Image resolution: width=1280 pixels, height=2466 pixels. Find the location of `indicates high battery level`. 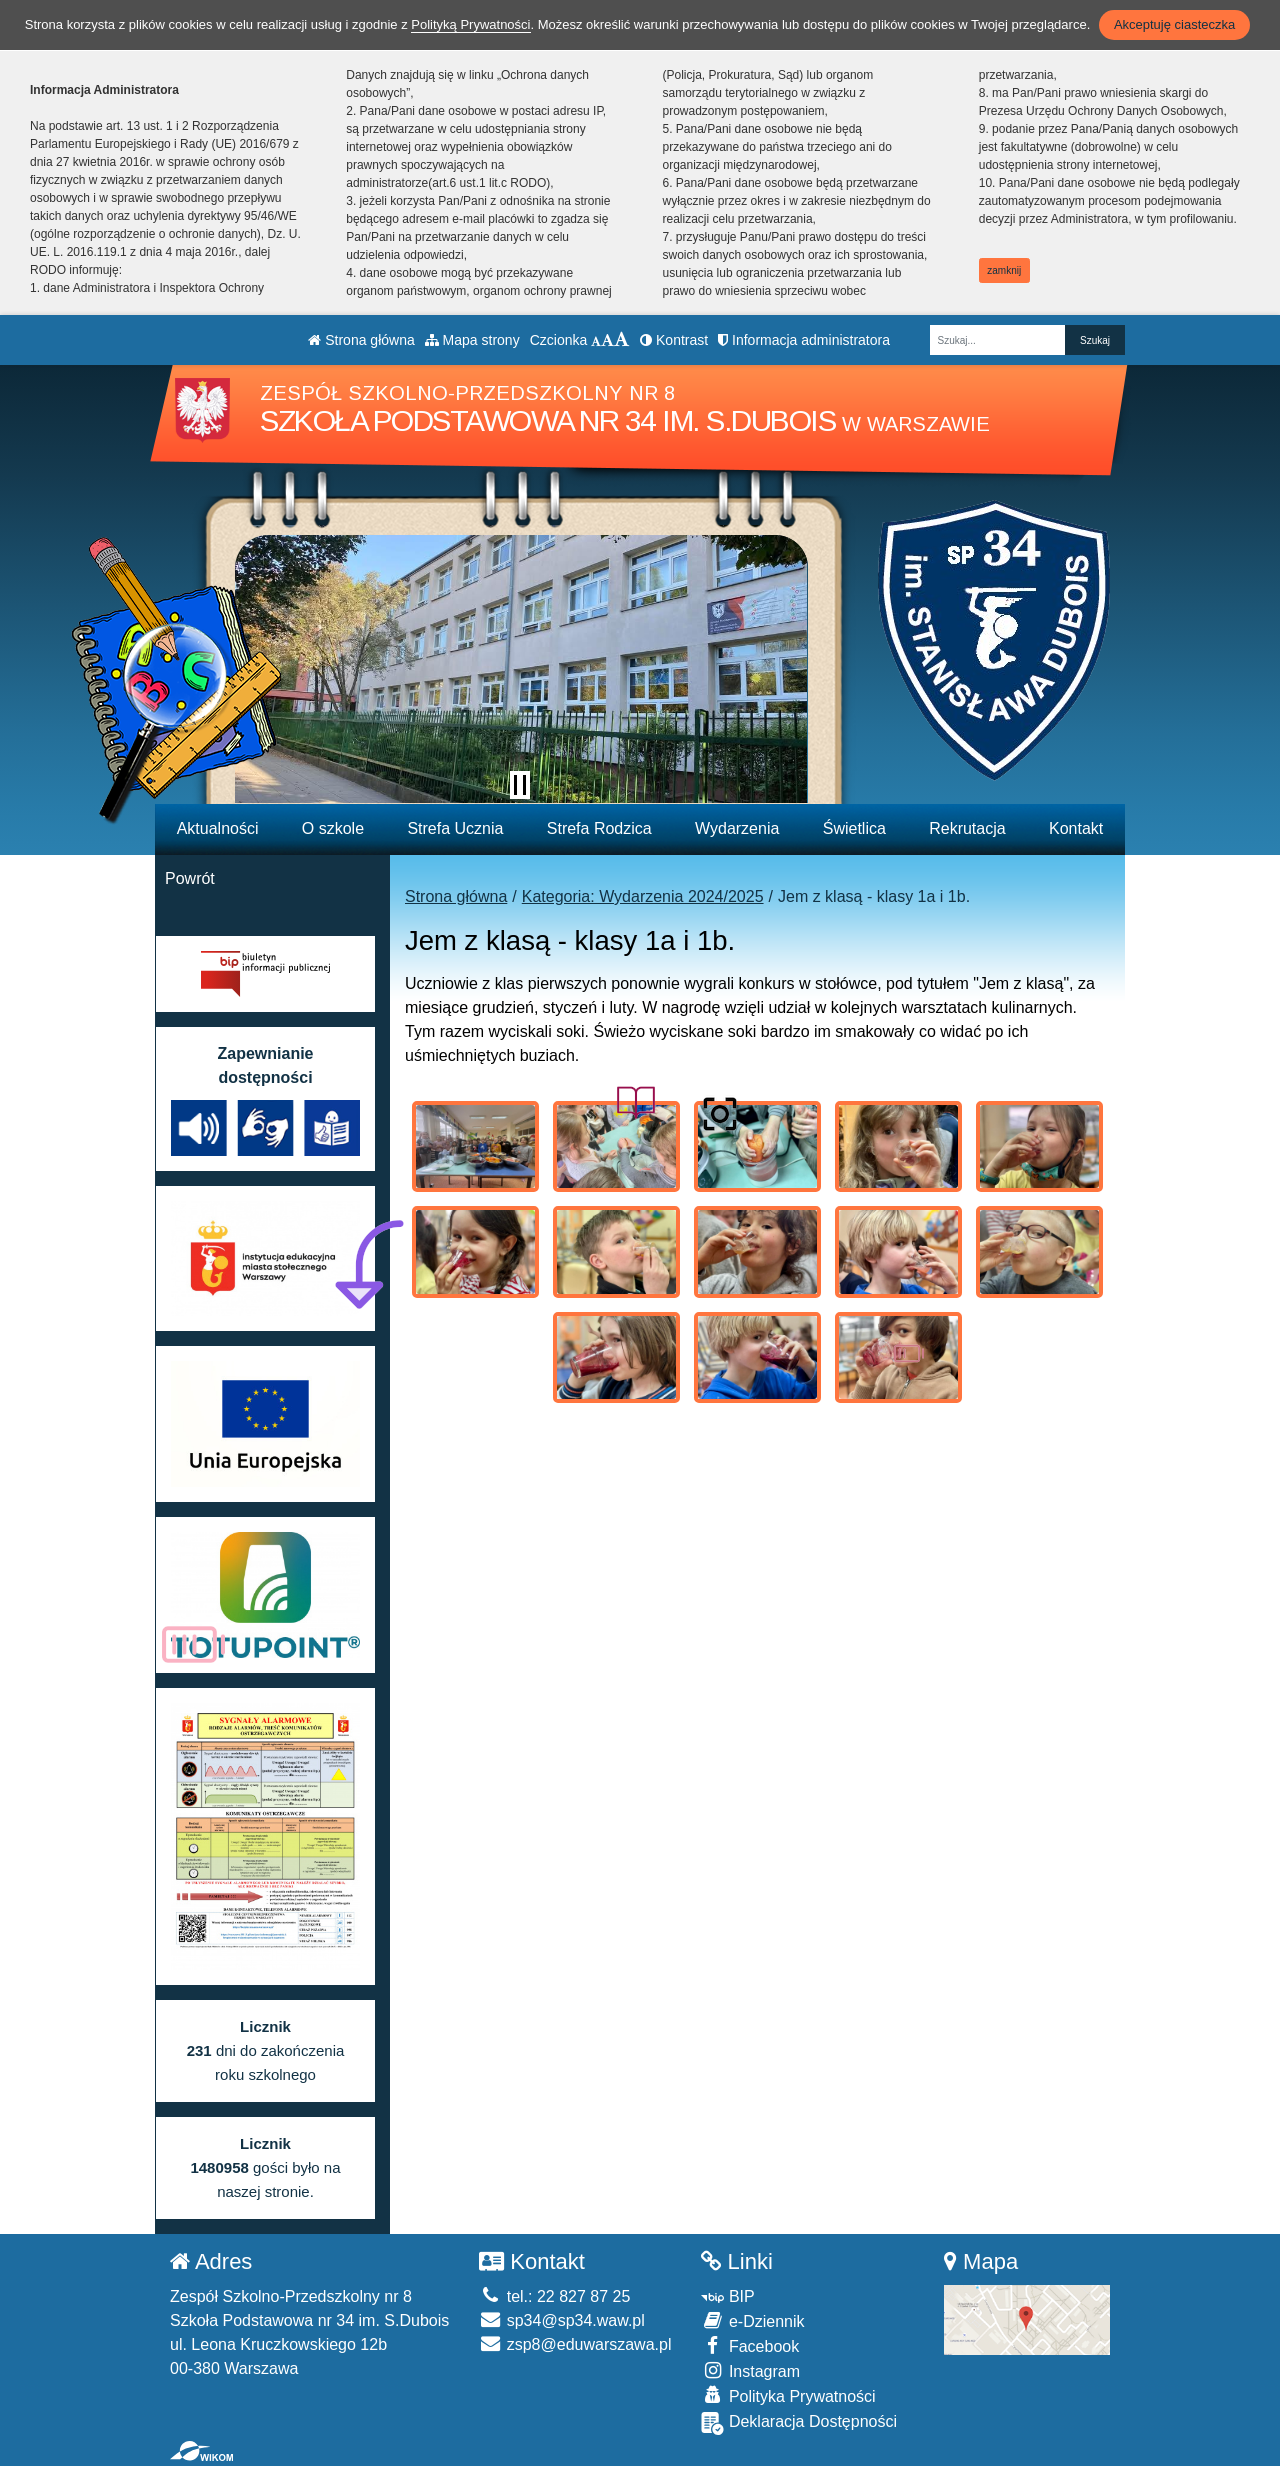

indicates high battery level is located at coordinates (192, 1644).